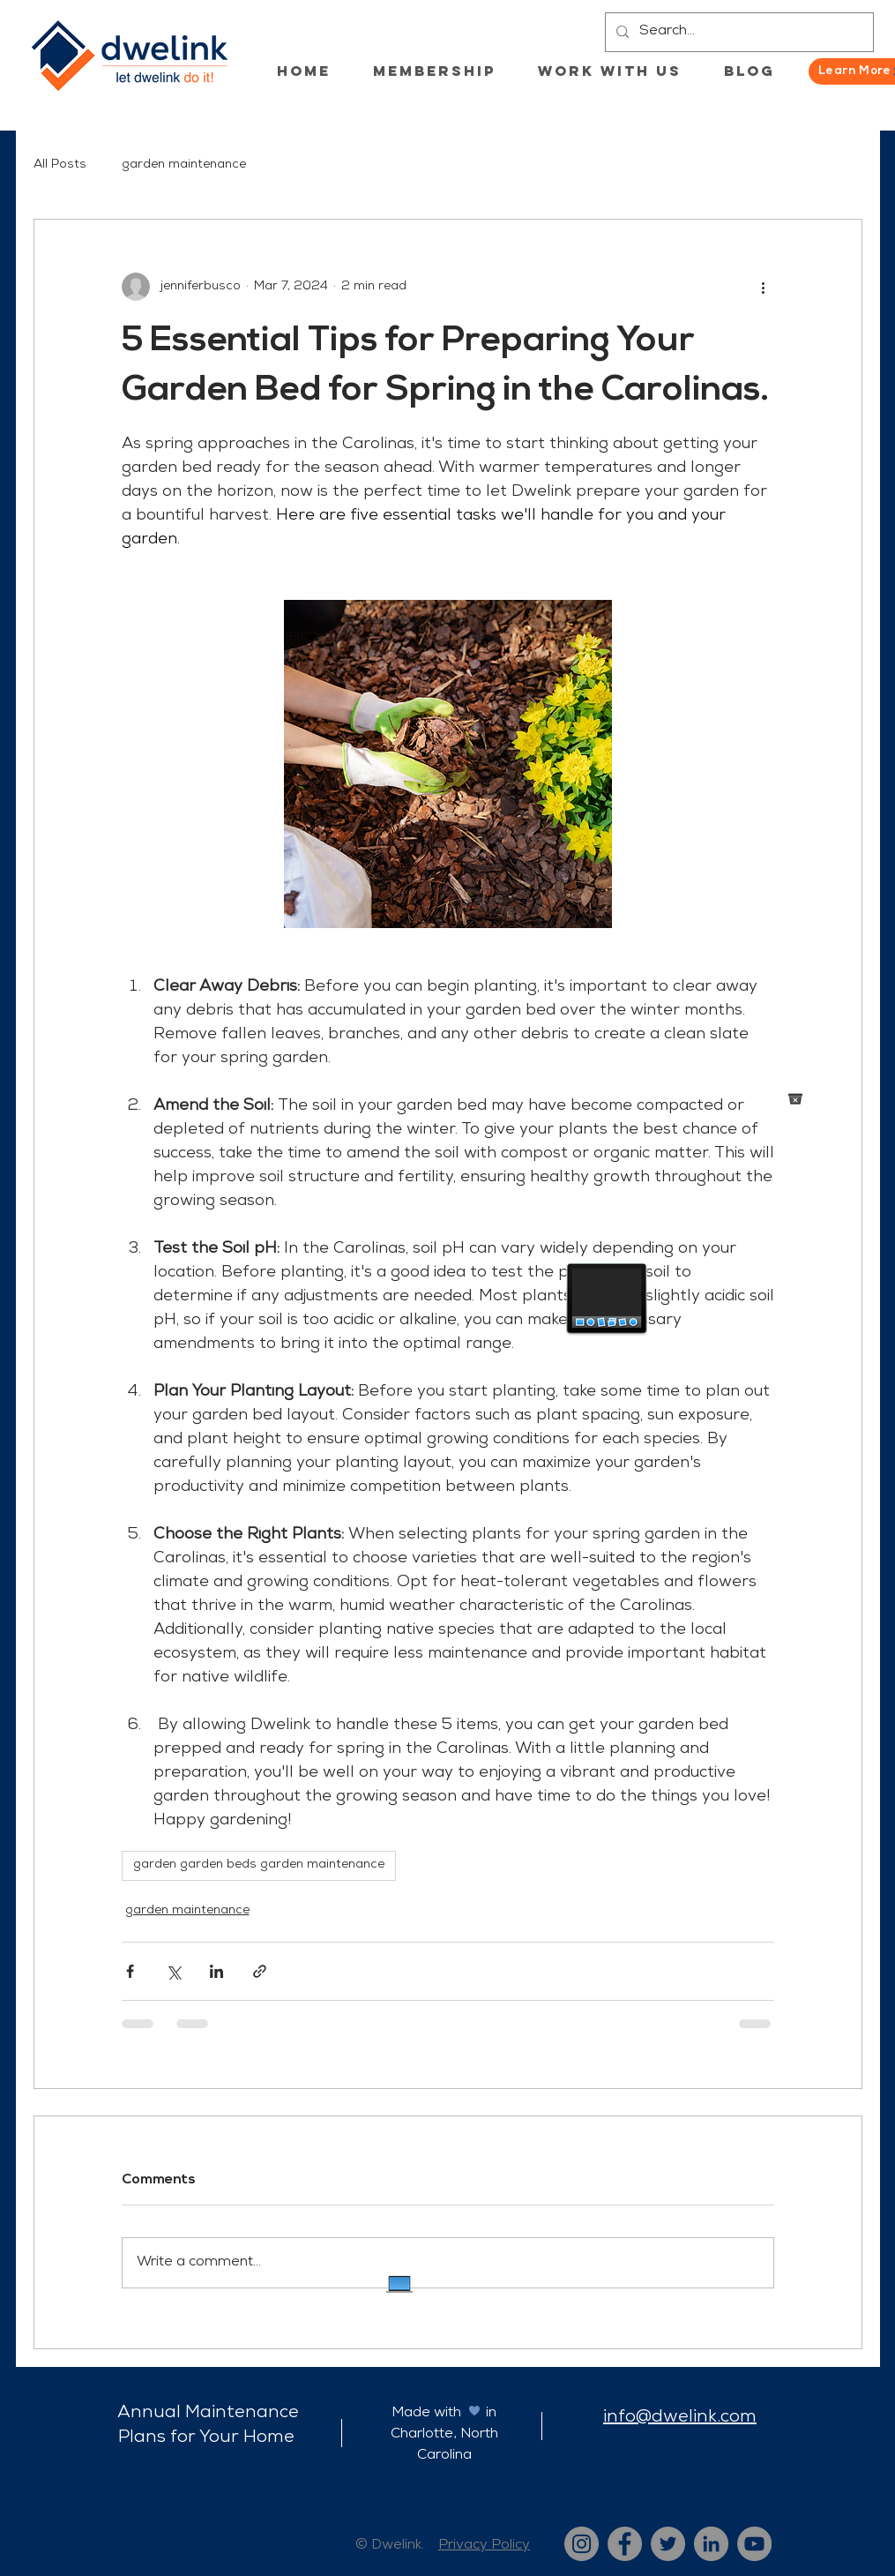 This screenshot has height=2576, width=895. Describe the element at coordinates (399, 2283) in the screenshot. I see `macbook pro 15-inch device icon` at that location.